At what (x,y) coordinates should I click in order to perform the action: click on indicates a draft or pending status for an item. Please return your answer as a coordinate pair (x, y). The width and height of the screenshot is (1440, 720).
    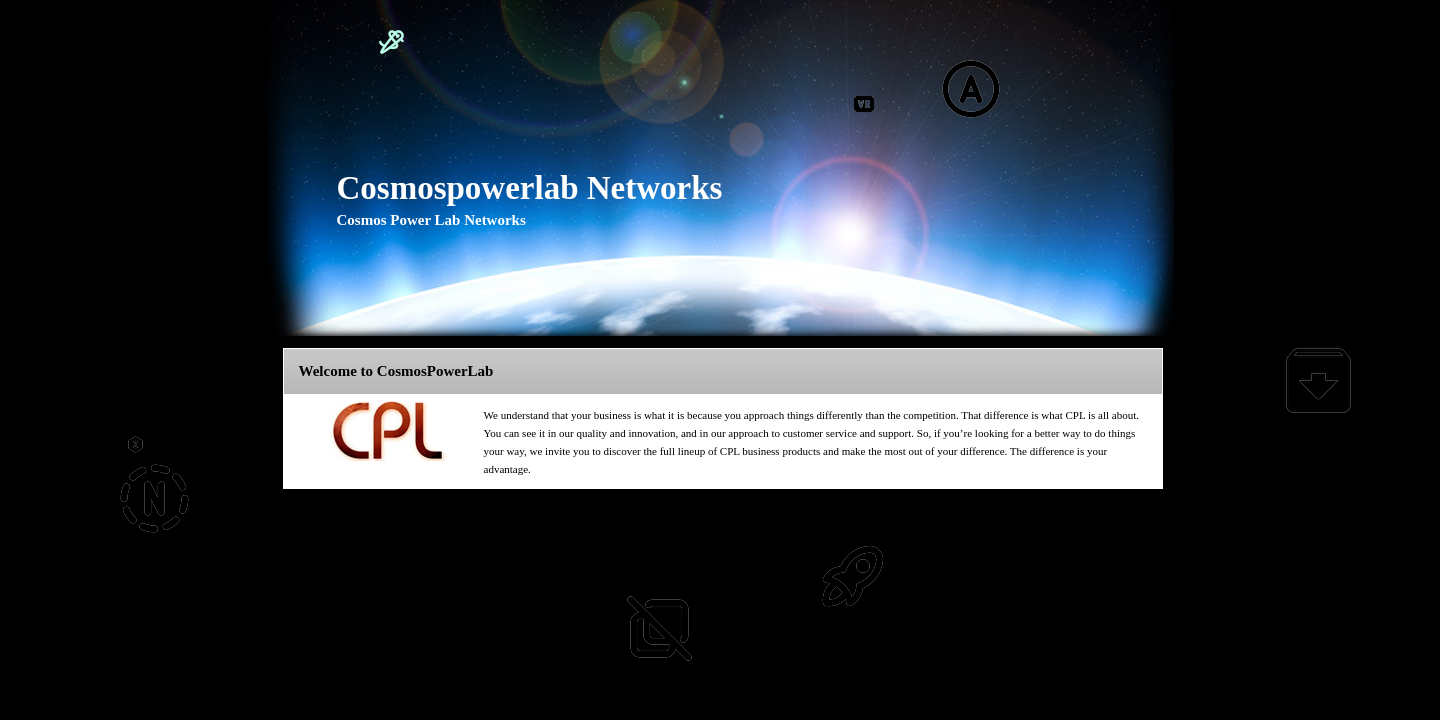
    Looking at the image, I should click on (154, 498).